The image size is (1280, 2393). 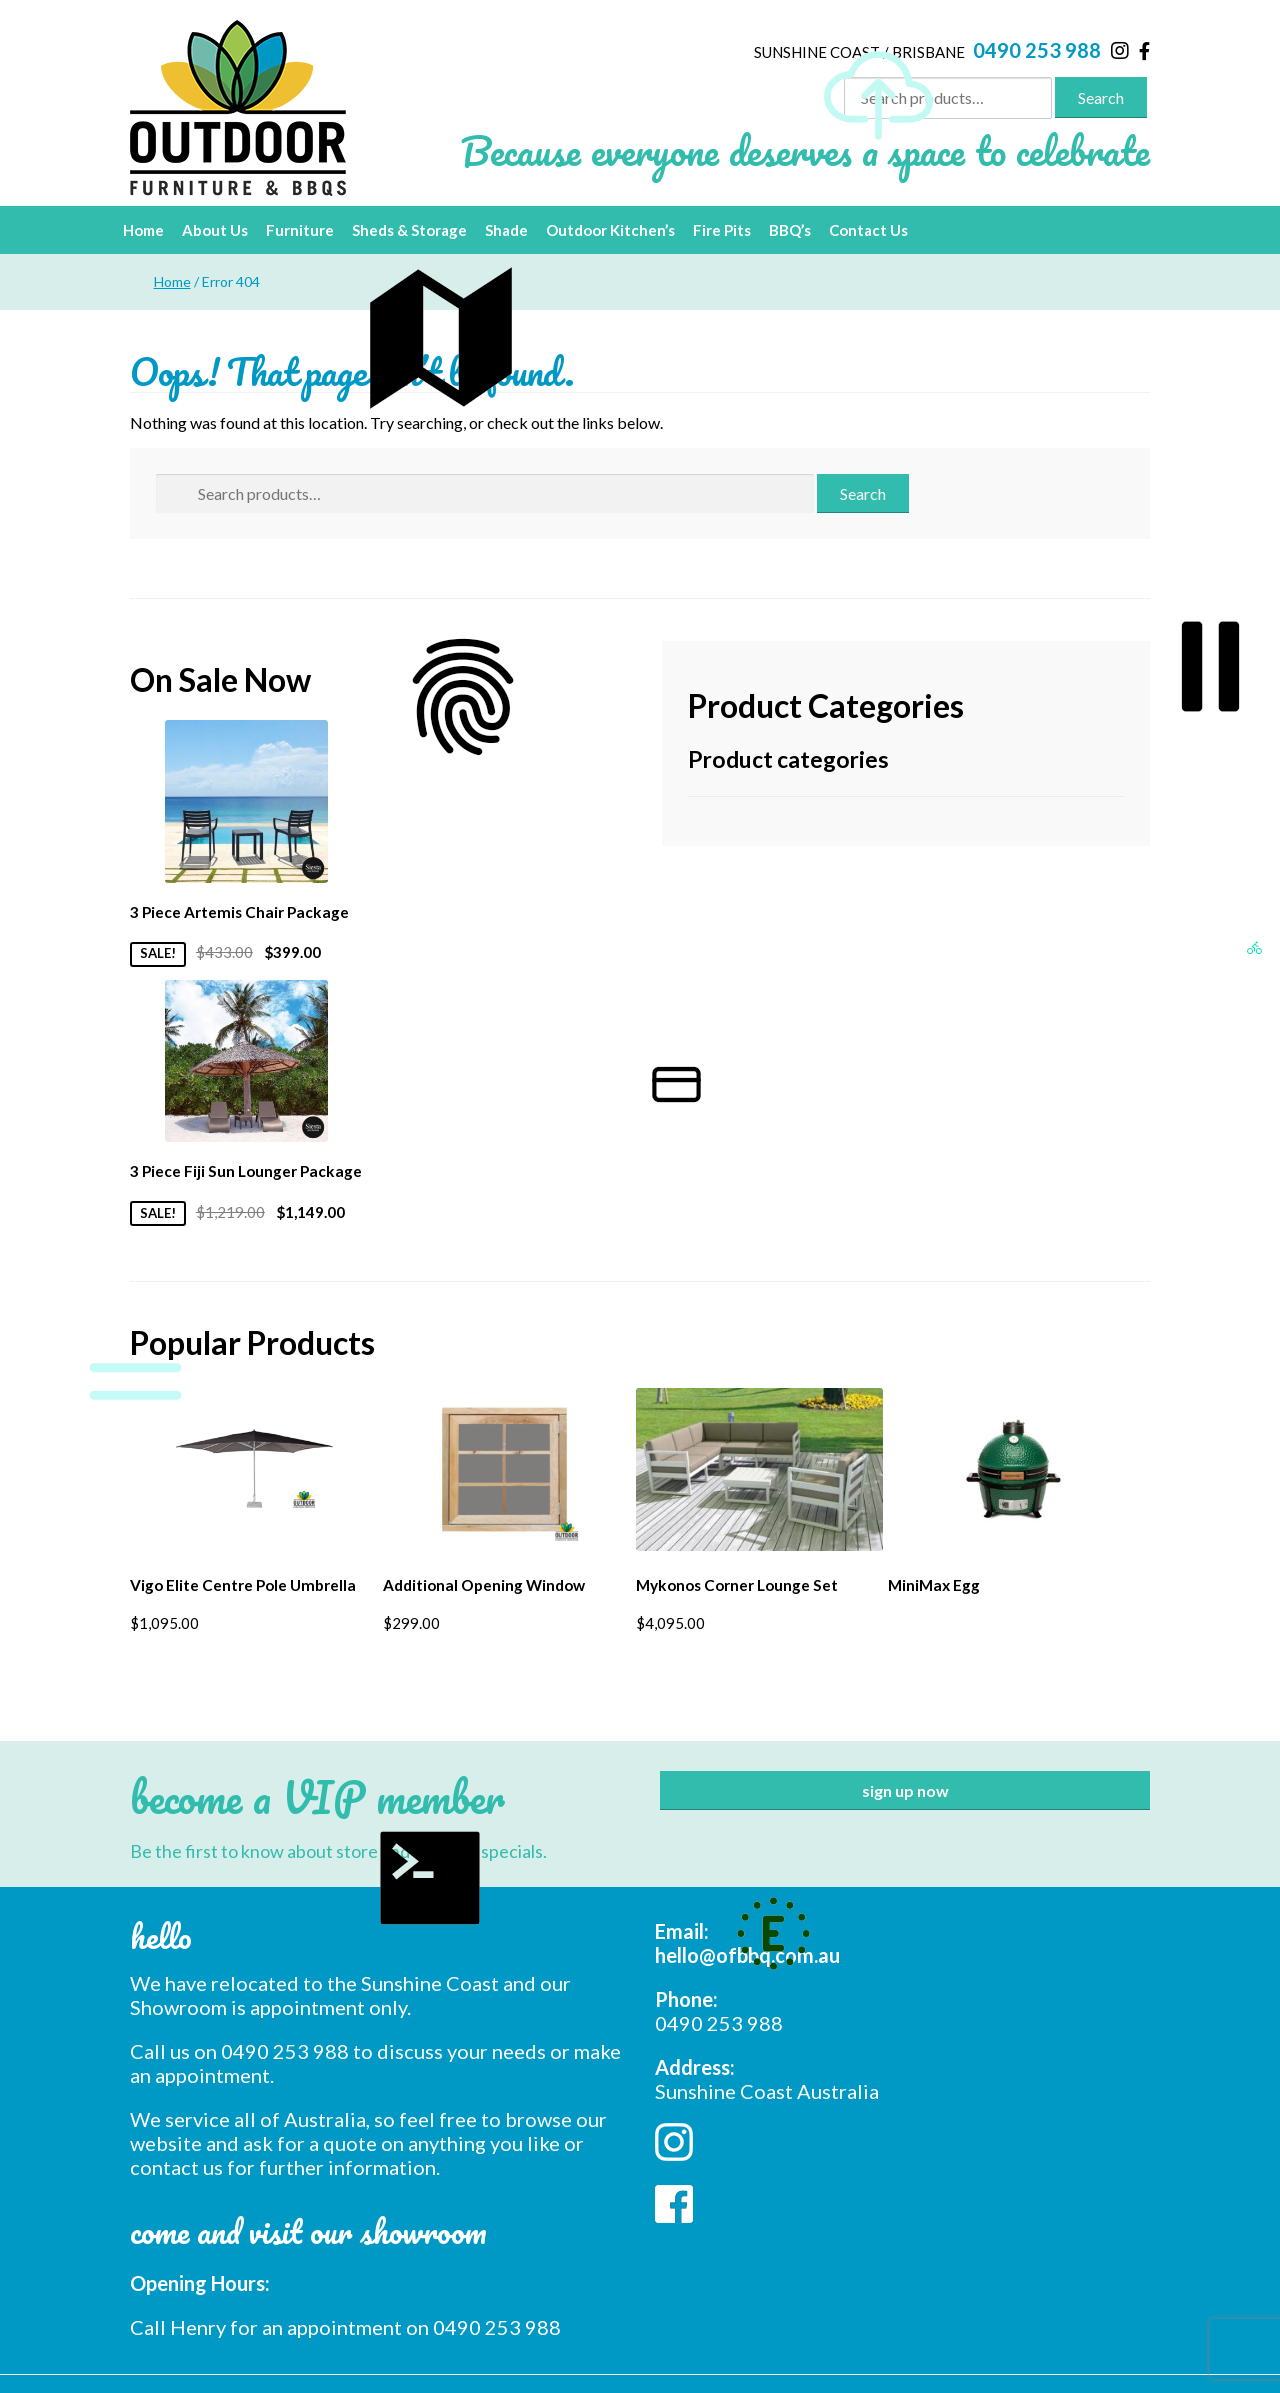 I want to click on reorder or rearrange items in a list, so click(x=135, y=1381).